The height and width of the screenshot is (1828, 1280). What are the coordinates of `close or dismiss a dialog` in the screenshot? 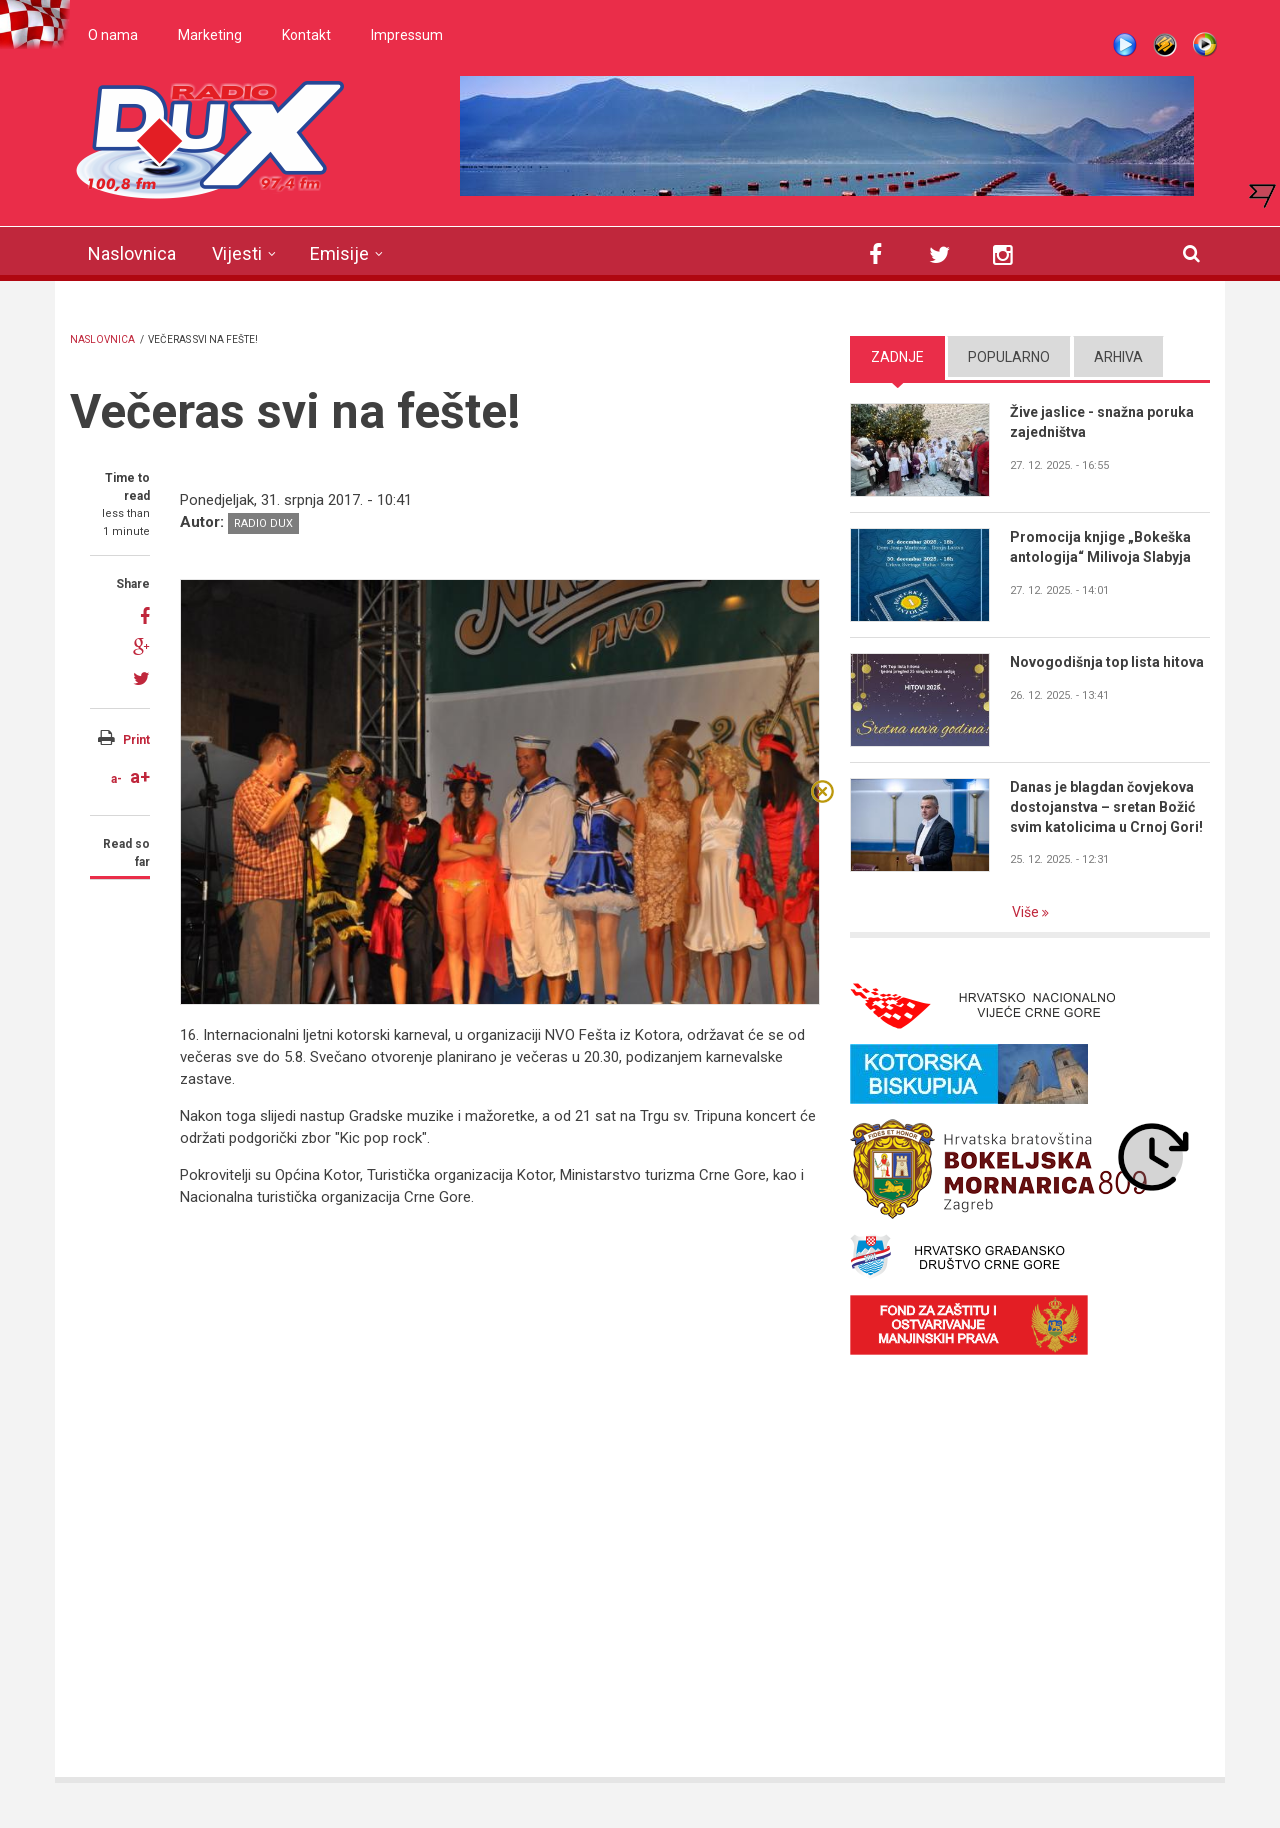 It's located at (822, 791).